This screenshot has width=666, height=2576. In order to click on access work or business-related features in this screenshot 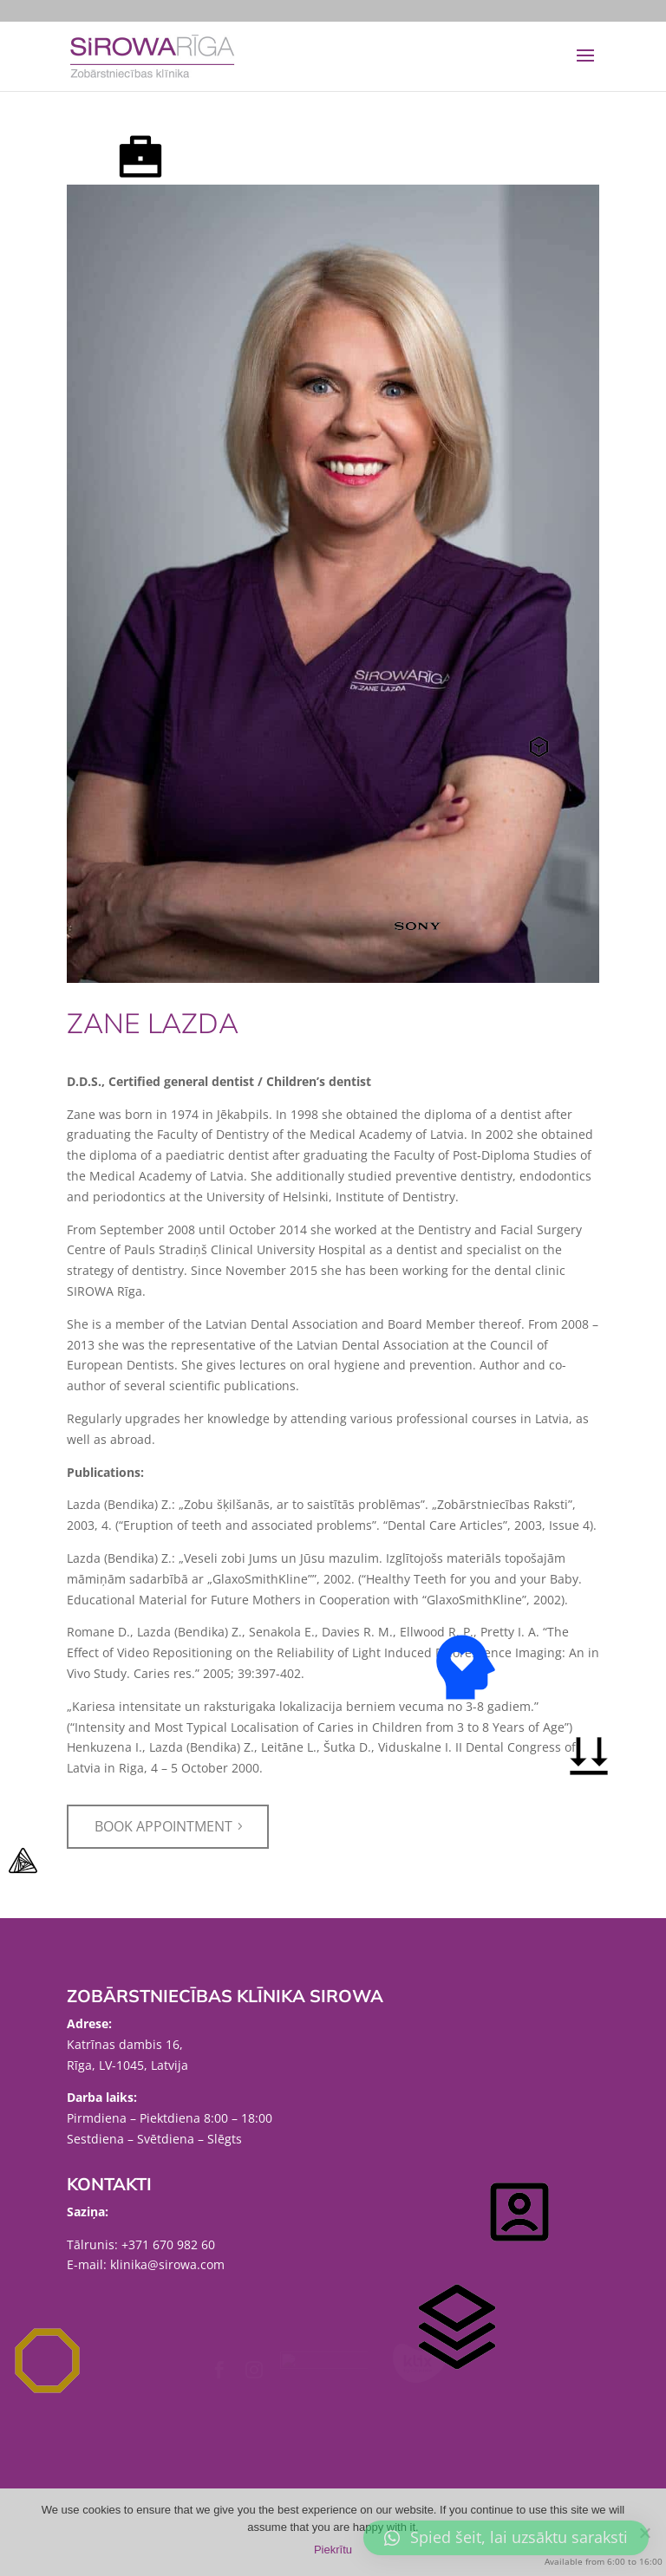, I will do `click(140, 159)`.